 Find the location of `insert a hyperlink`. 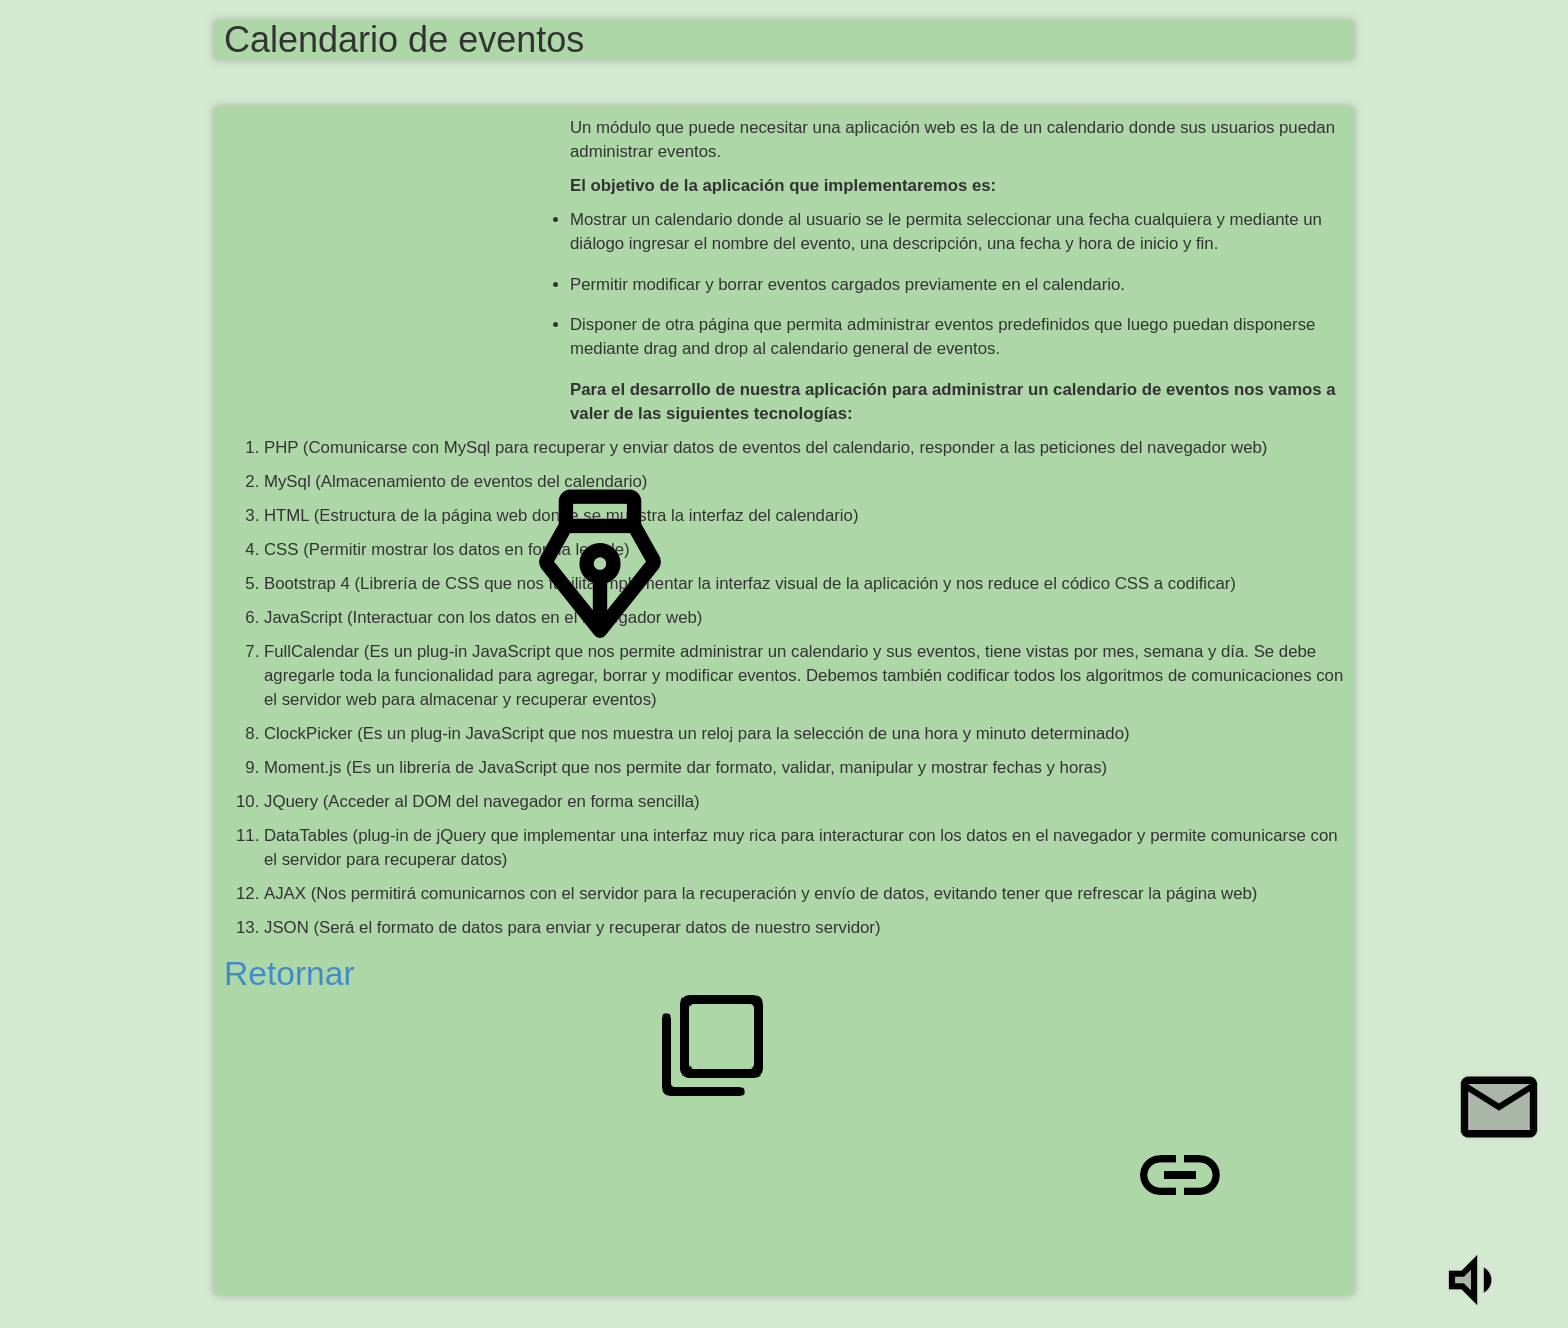

insert a hyperlink is located at coordinates (1180, 1175).